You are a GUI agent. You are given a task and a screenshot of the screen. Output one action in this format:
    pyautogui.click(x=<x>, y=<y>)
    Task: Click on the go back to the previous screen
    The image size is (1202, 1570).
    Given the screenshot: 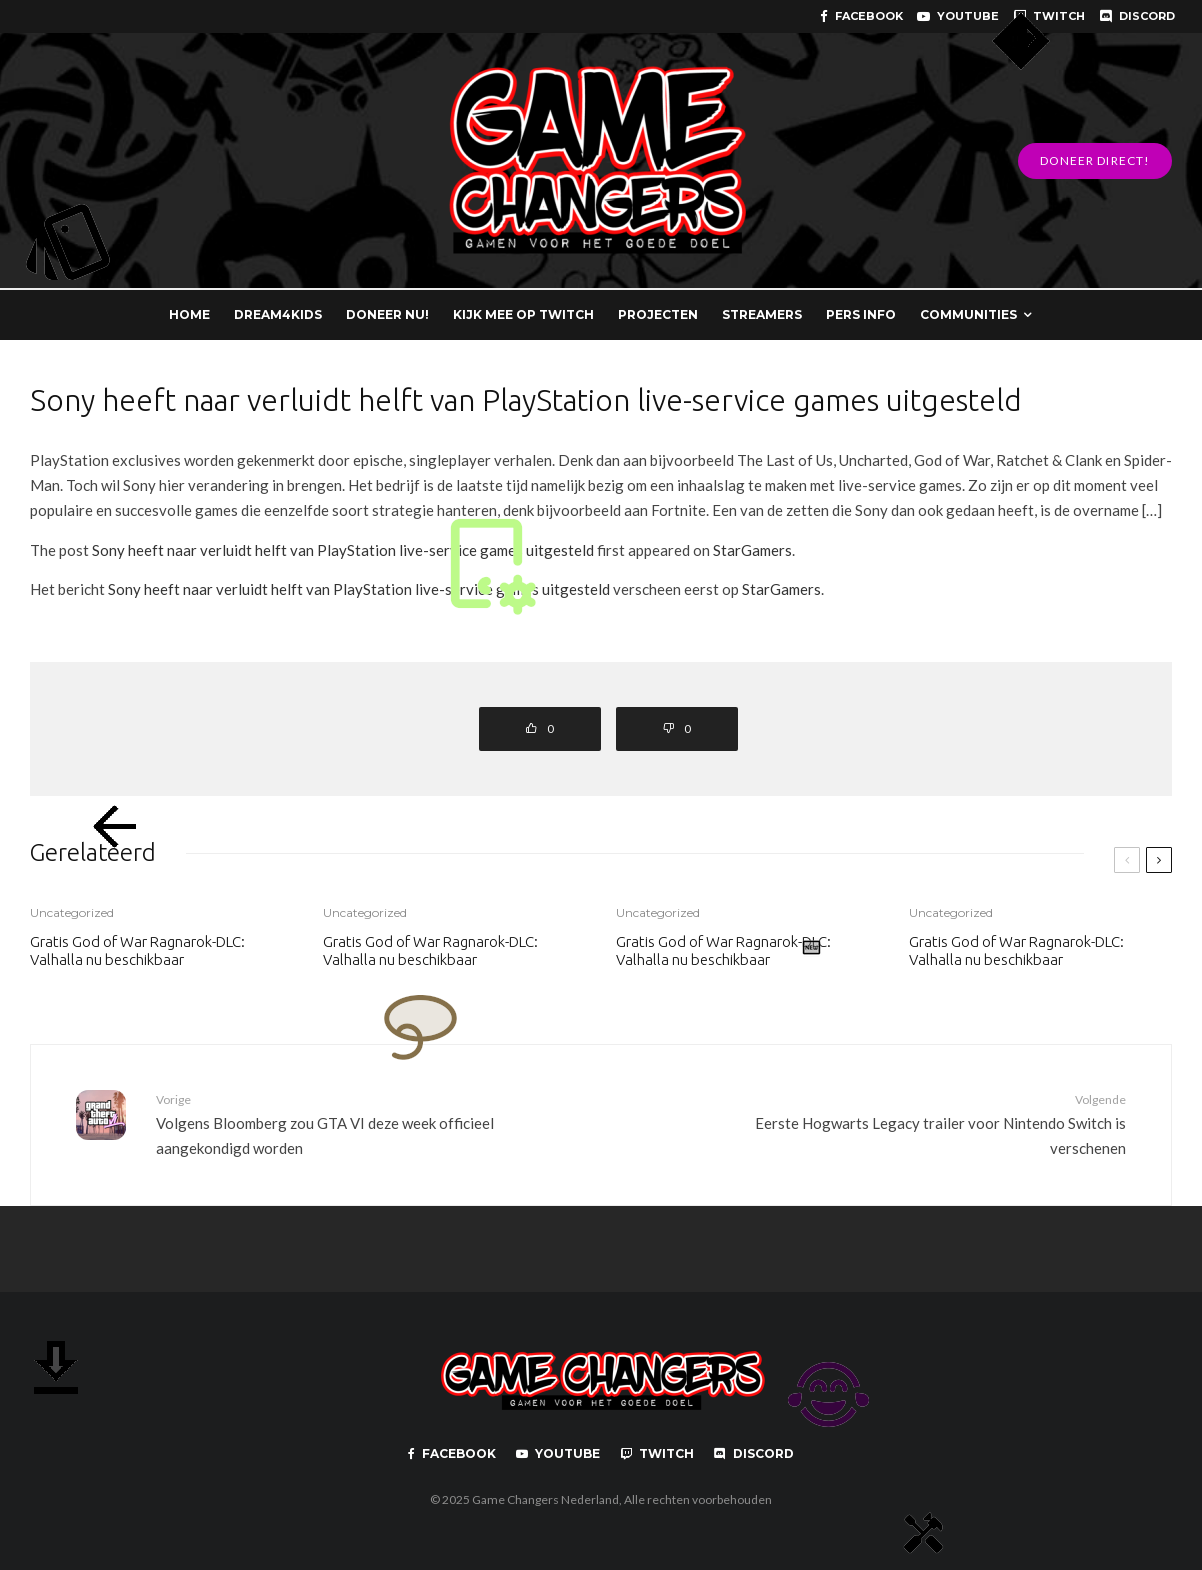 What is the action you would take?
    pyautogui.click(x=114, y=826)
    